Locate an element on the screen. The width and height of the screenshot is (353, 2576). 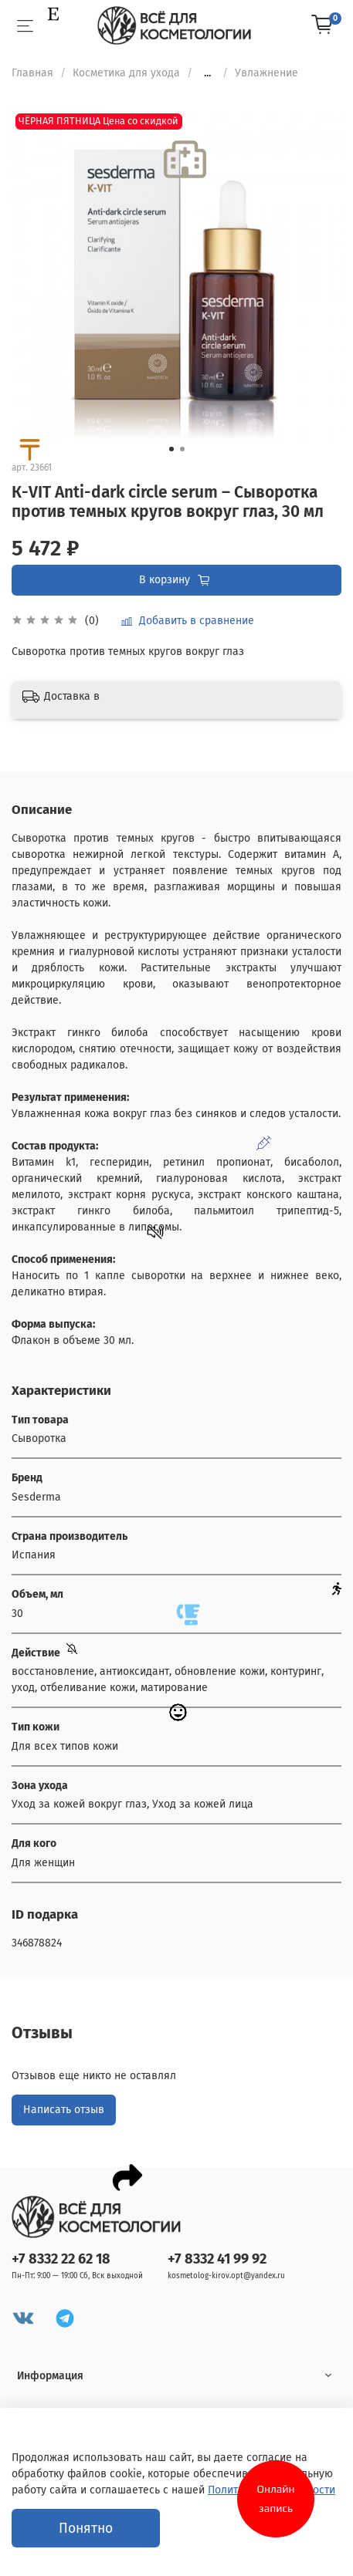
a whimsical easter egg or joke icon is located at coordinates (188, 1615).